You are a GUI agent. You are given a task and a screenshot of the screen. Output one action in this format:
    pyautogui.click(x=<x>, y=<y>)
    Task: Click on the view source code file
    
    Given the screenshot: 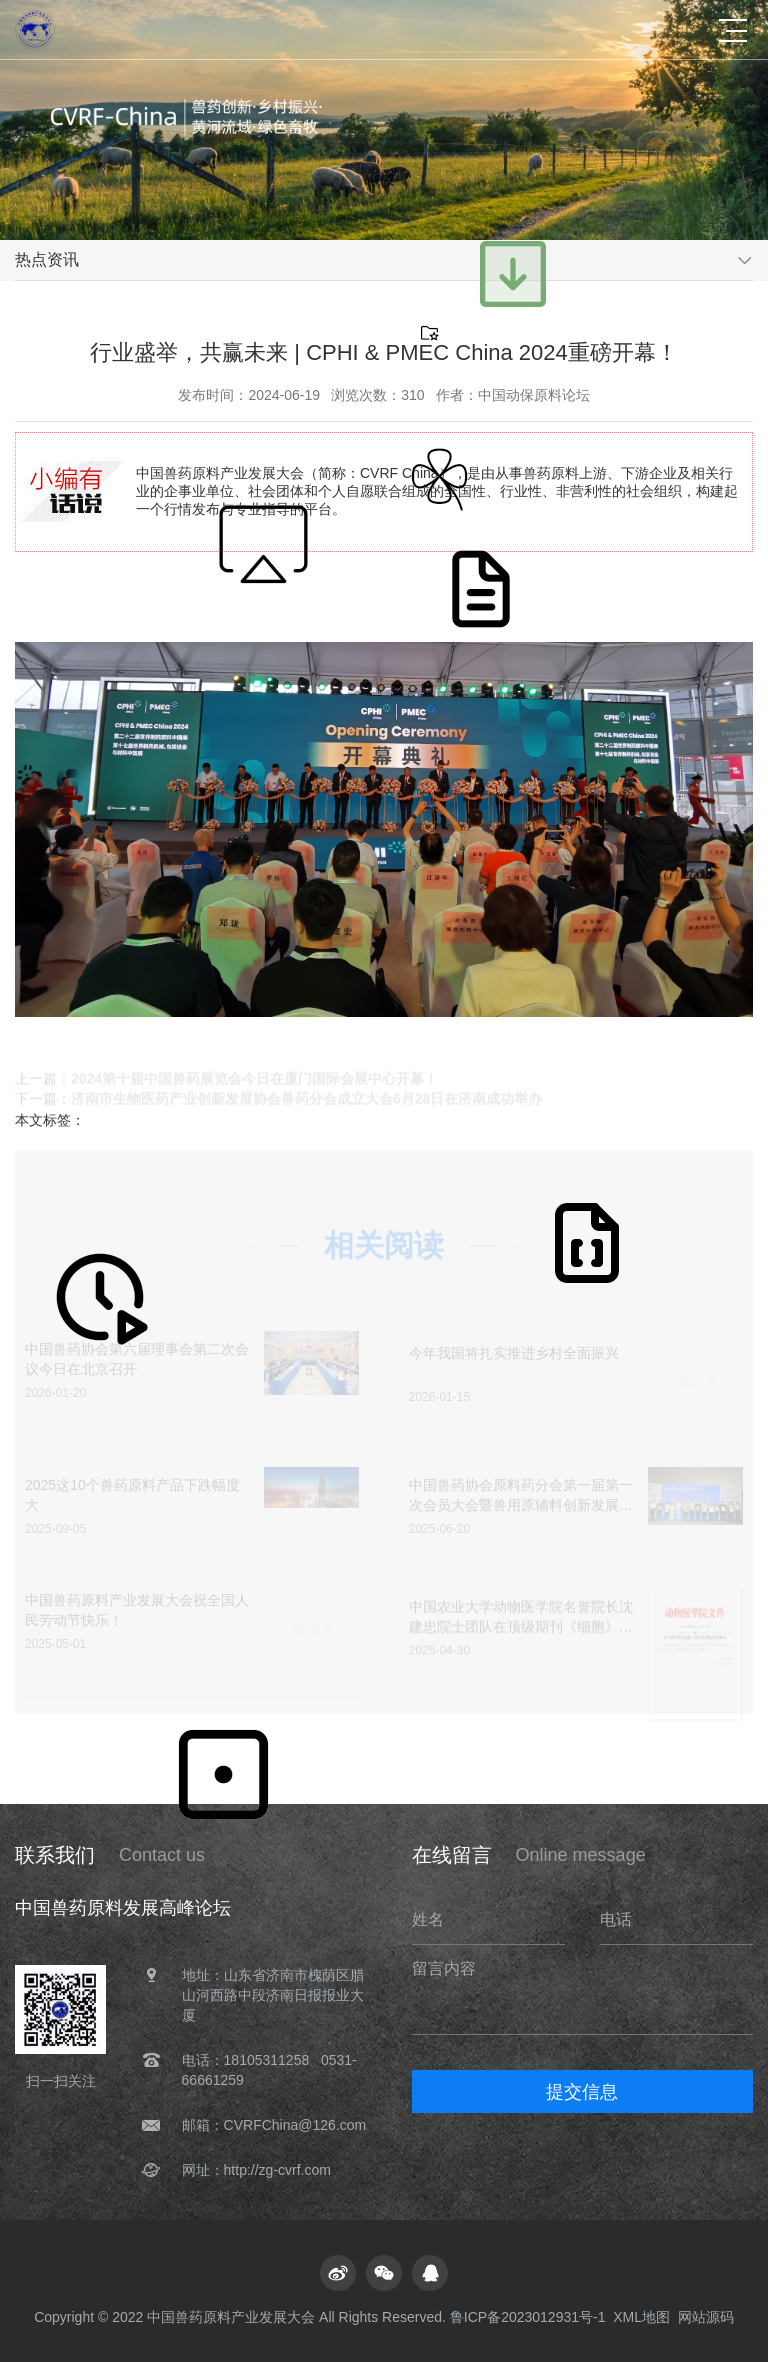 What is the action you would take?
    pyautogui.click(x=587, y=1243)
    